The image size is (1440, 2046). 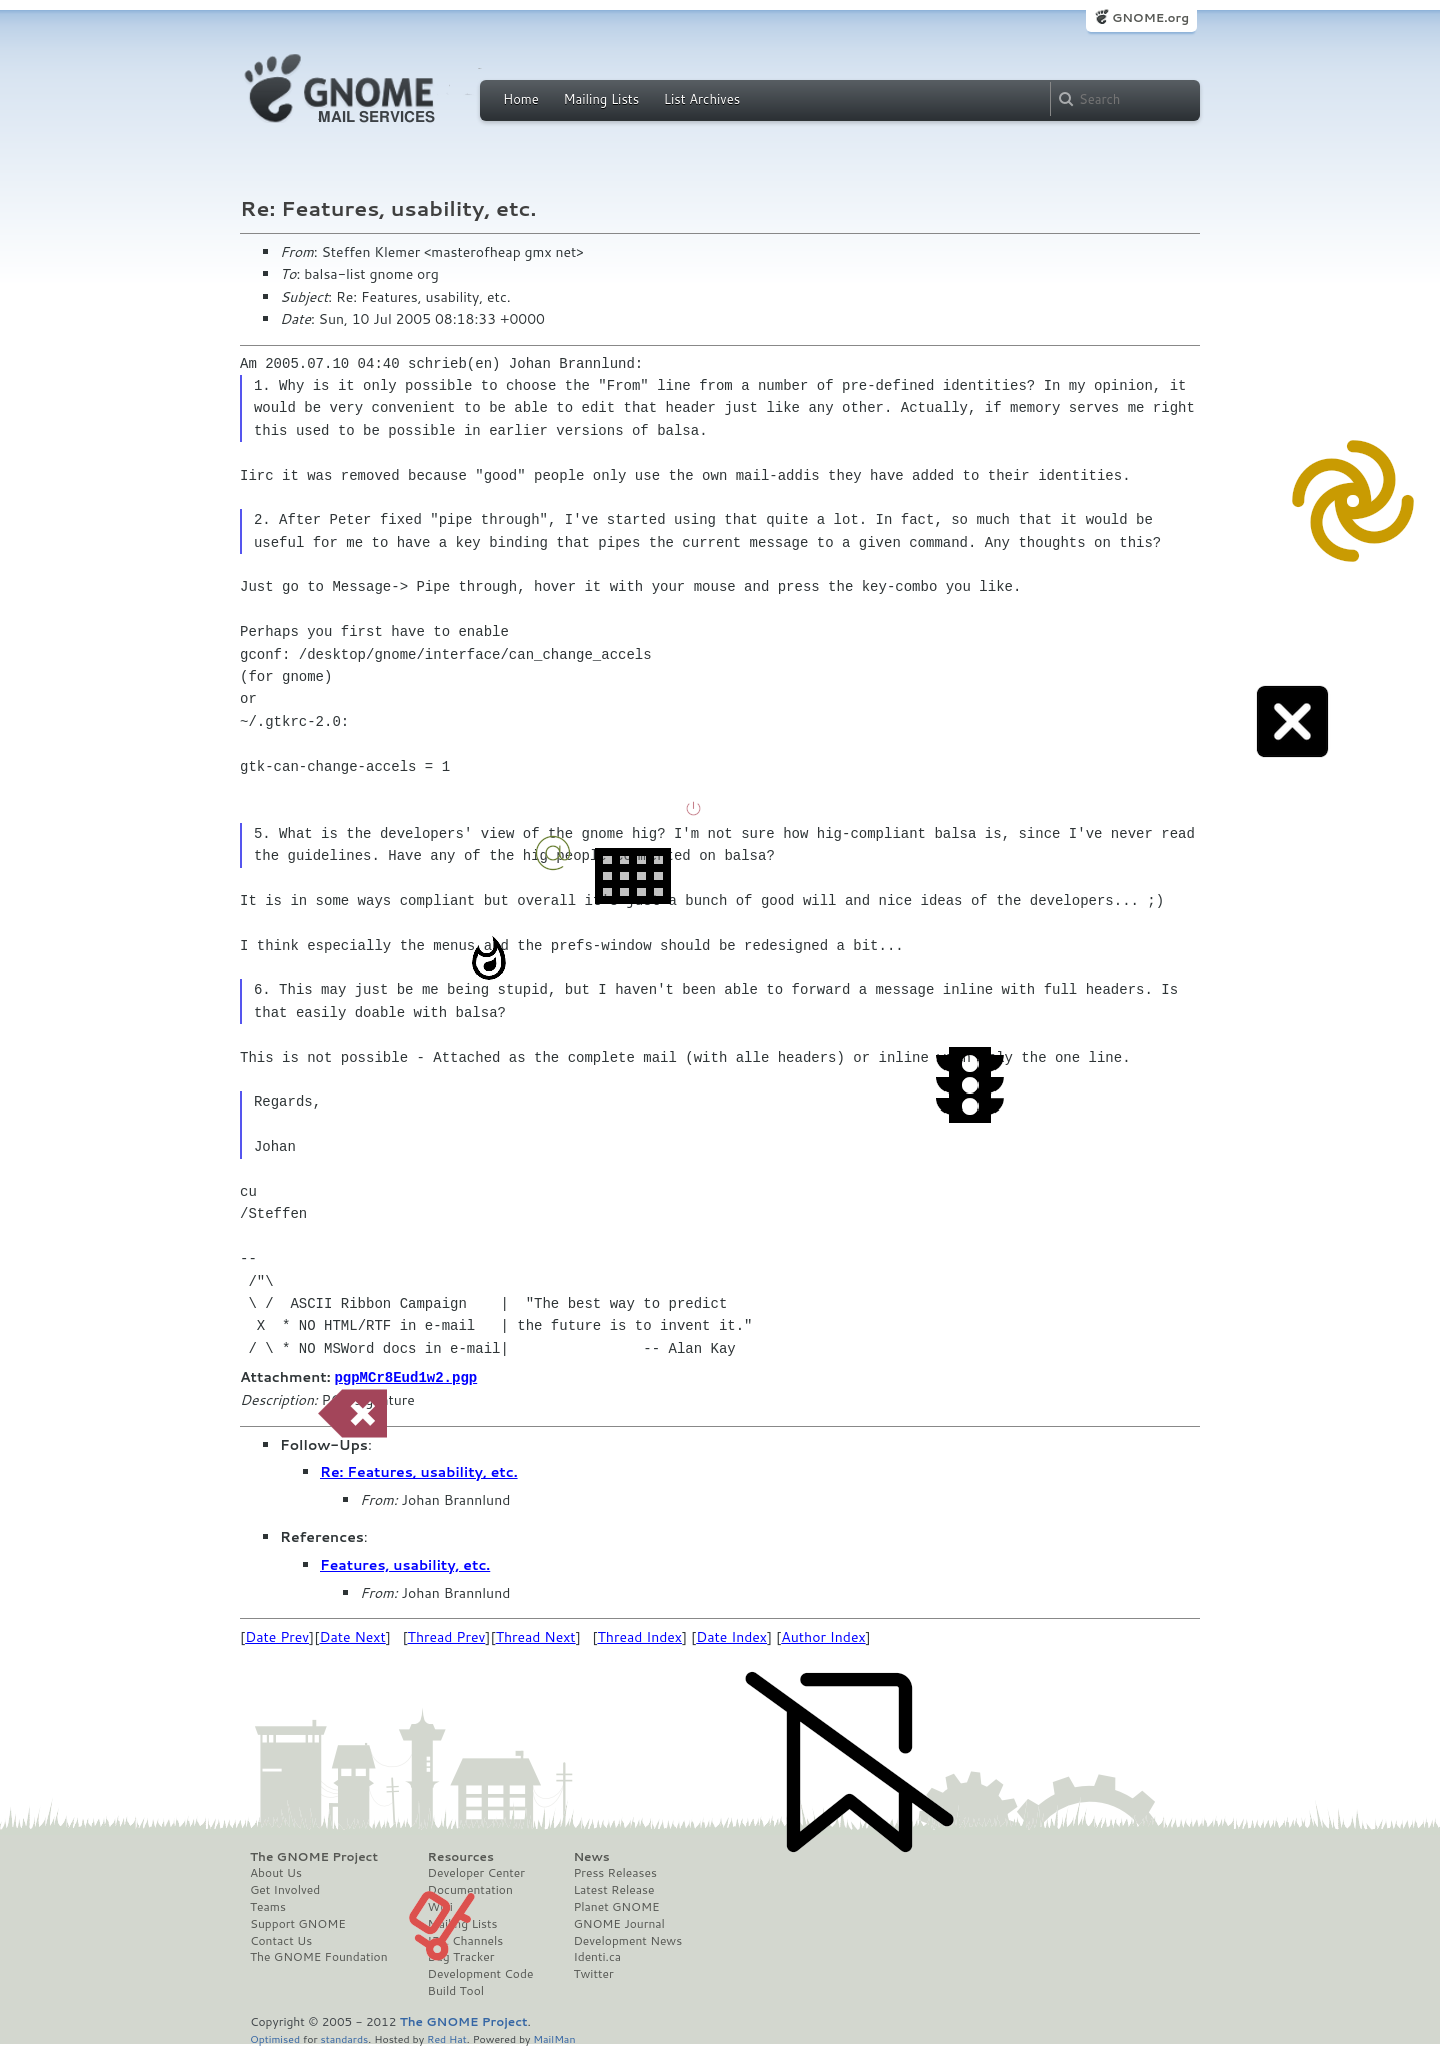 I want to click on mention a user in a post or comment, so click(x=553, y=853).